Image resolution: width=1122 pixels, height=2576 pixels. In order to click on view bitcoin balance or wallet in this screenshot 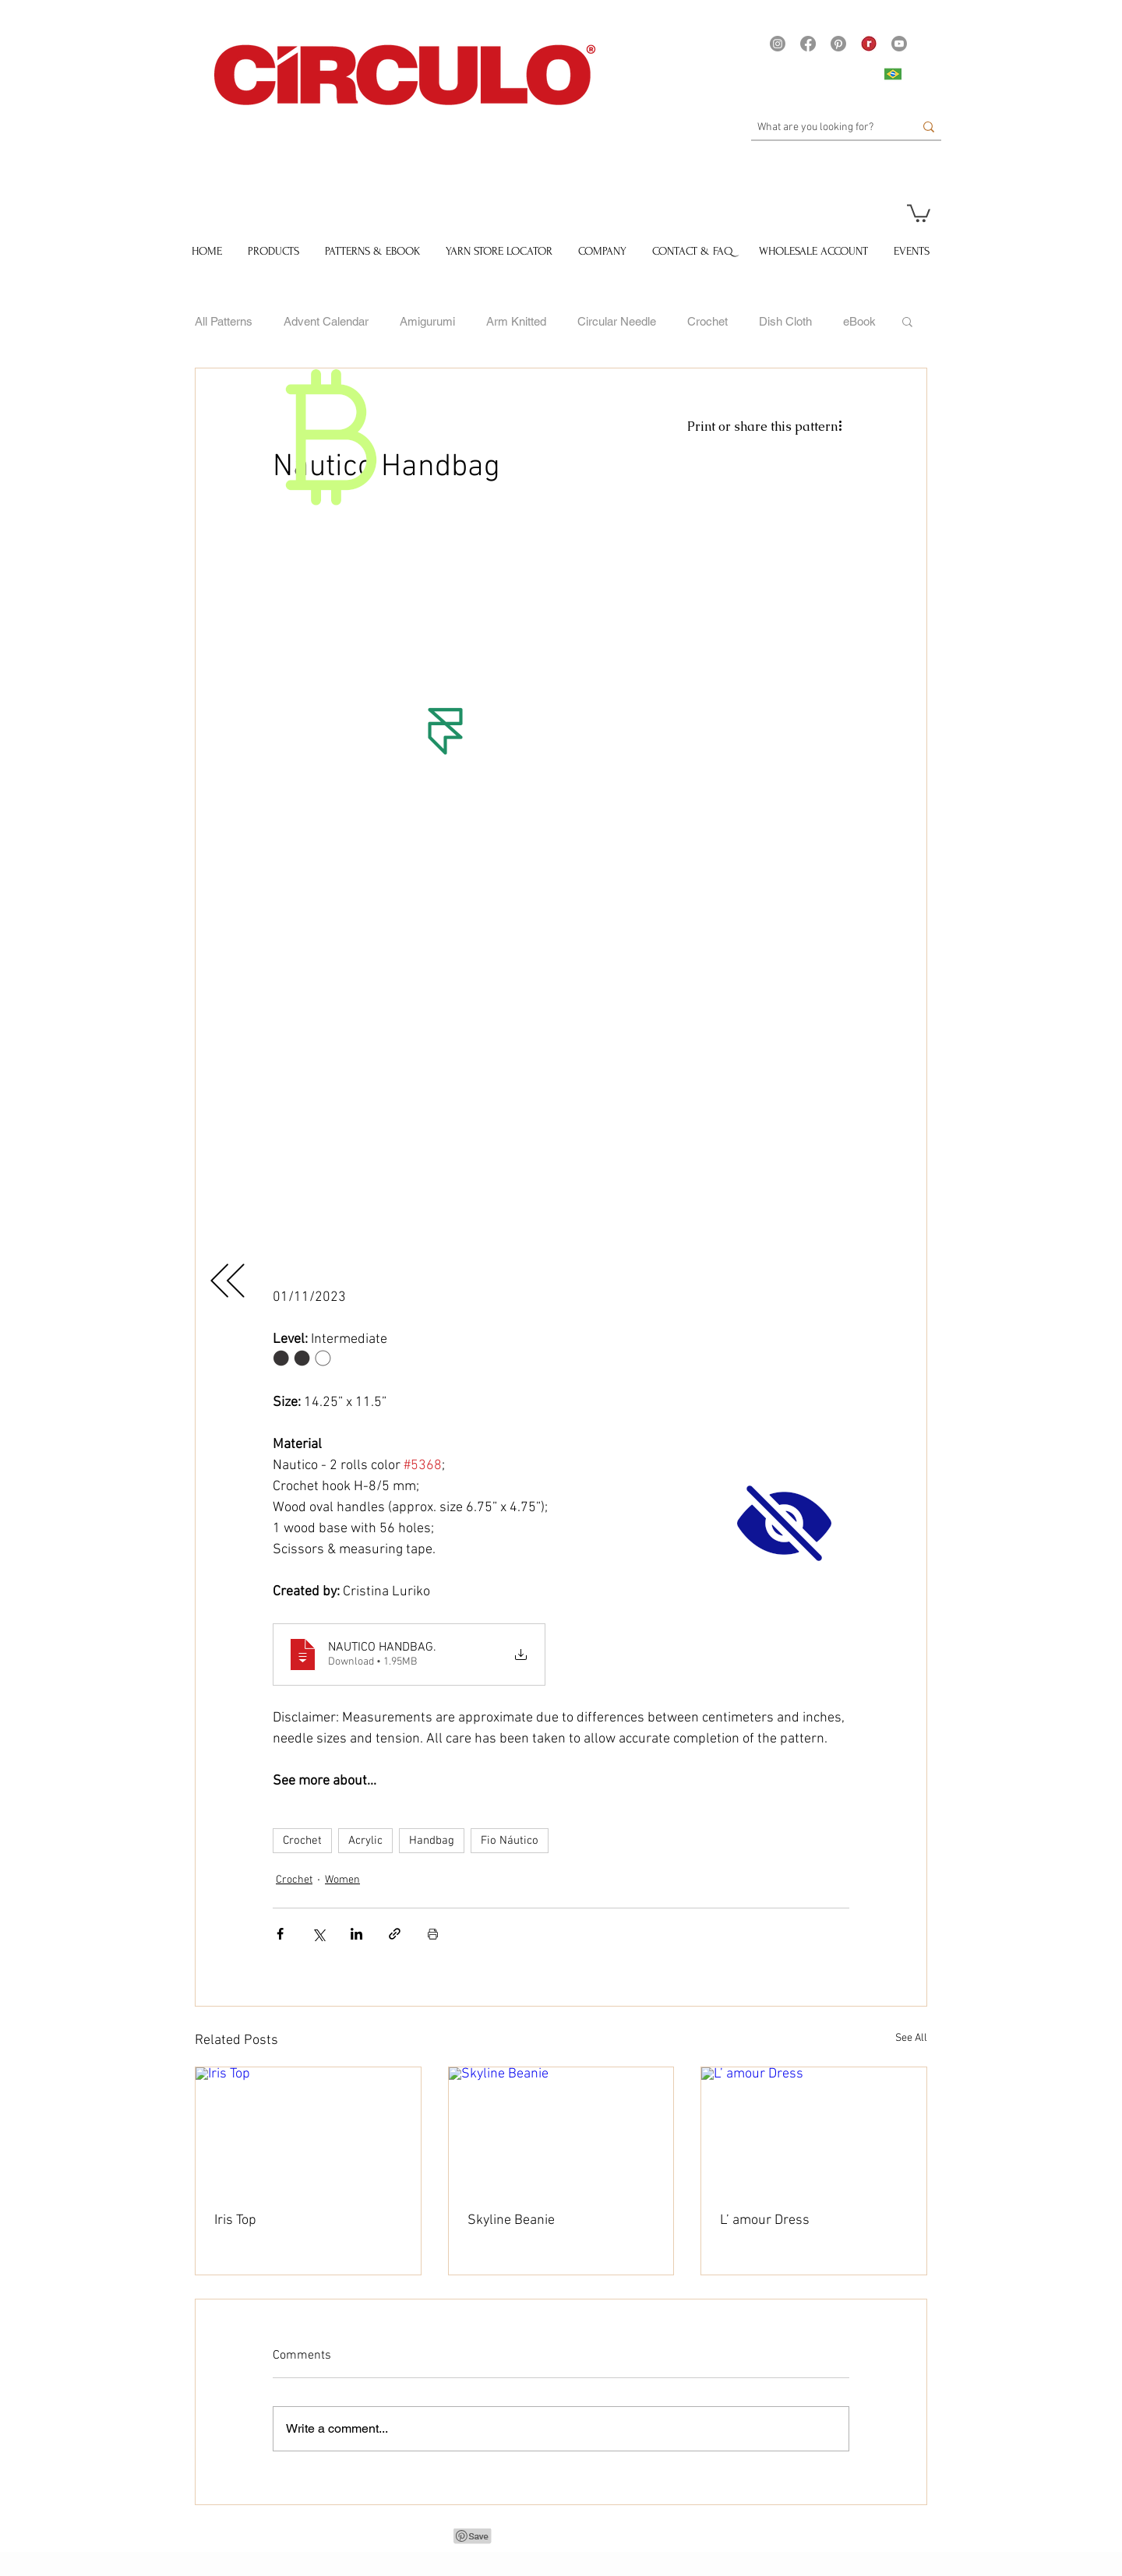, I will do `click(326, 439)`.